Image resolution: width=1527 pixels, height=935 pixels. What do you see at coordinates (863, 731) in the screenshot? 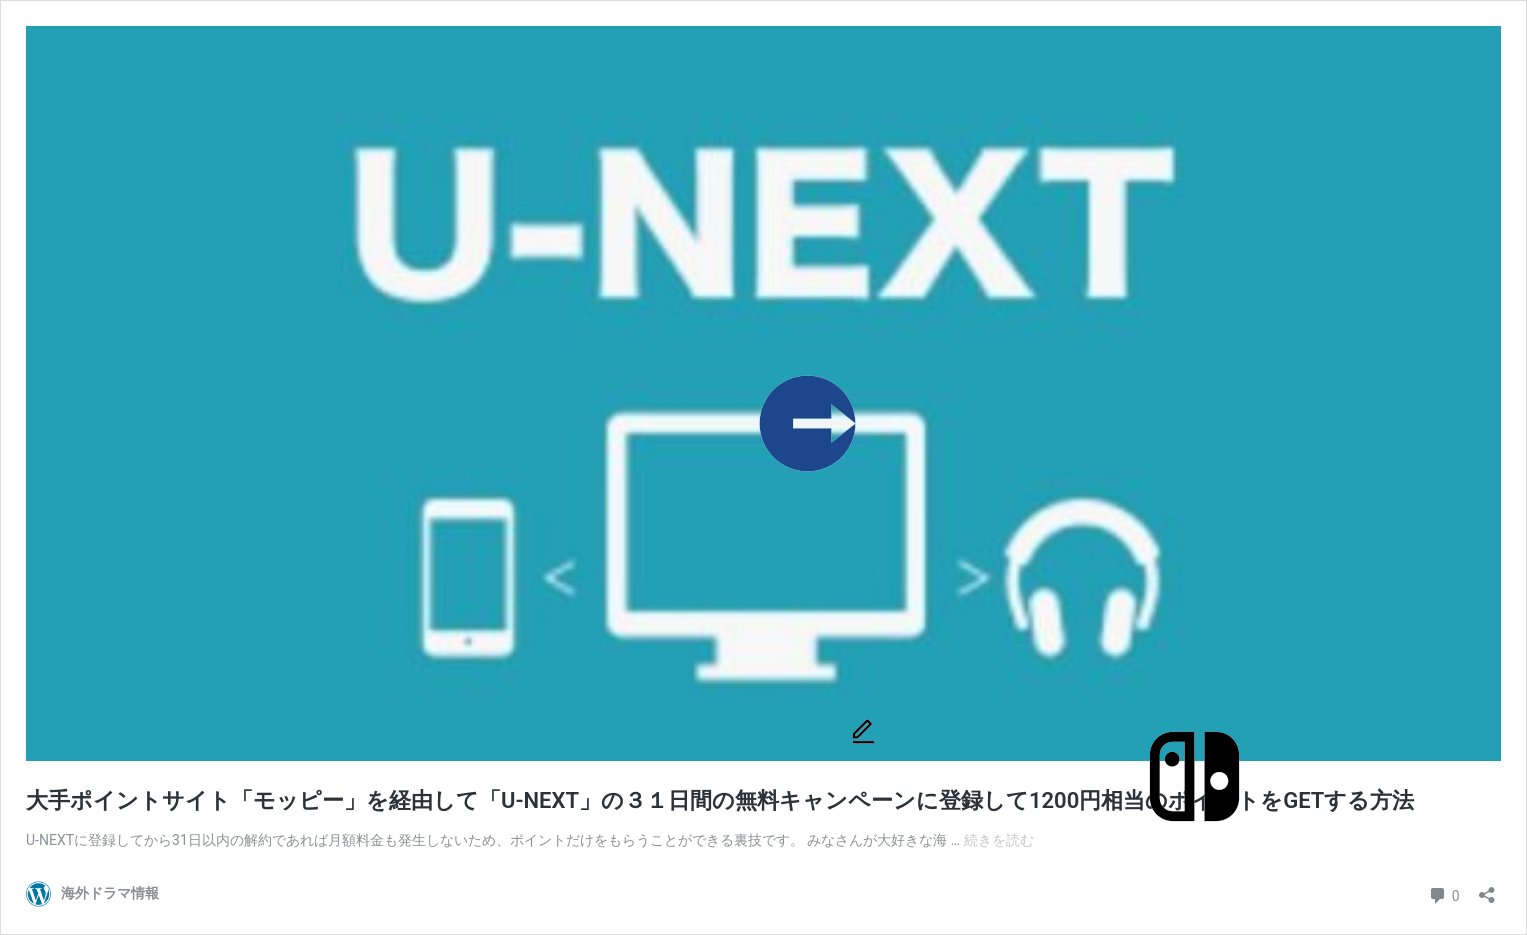
I see `edit content or text` at bounding box center [863, 731].